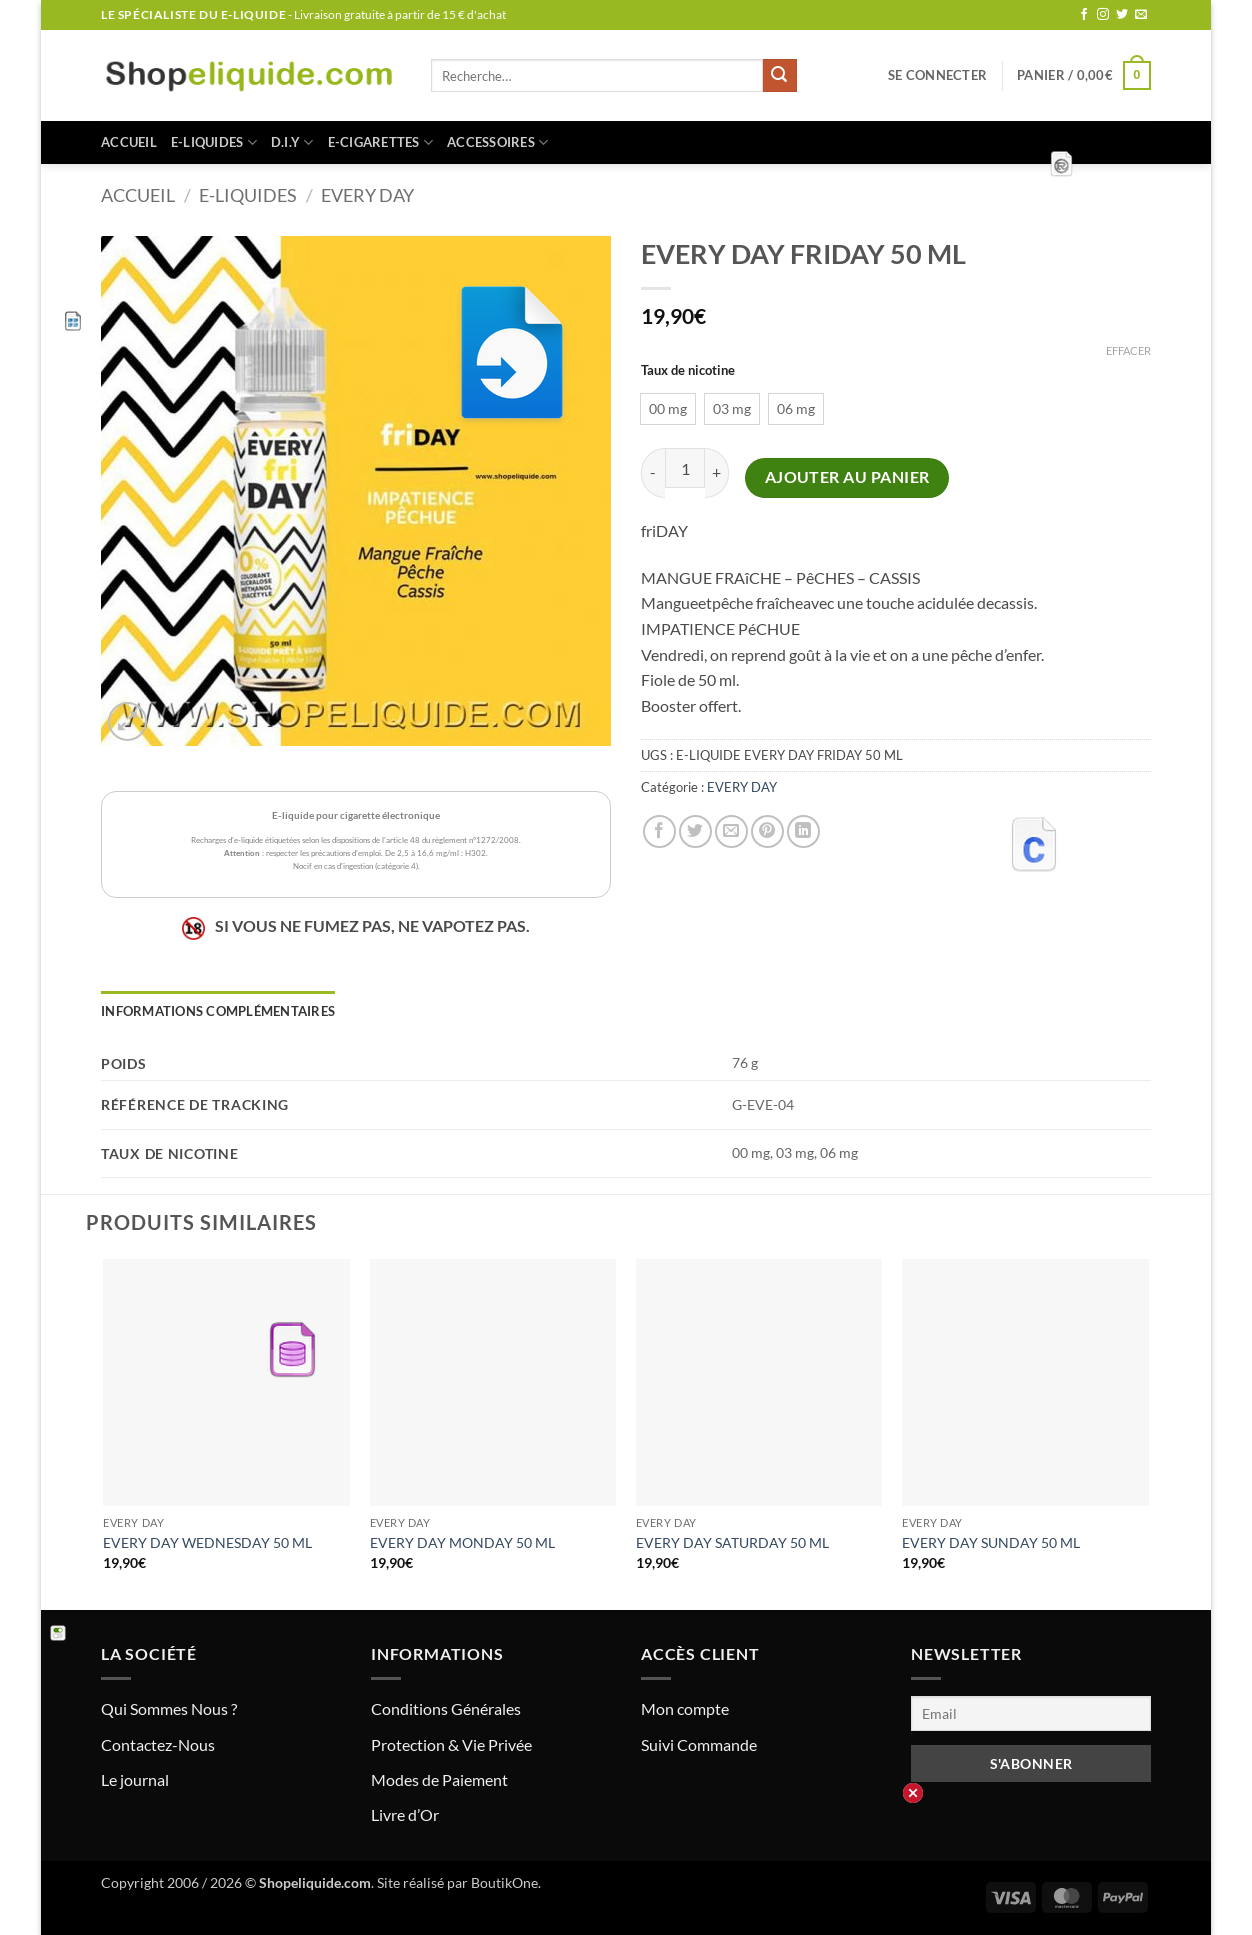 Image resolution: width=1252 pixels, height=1935 pixels. Describe the element at coordinates (1034, 844) in the screenshot. I see `a C programming language source code file` at that location.